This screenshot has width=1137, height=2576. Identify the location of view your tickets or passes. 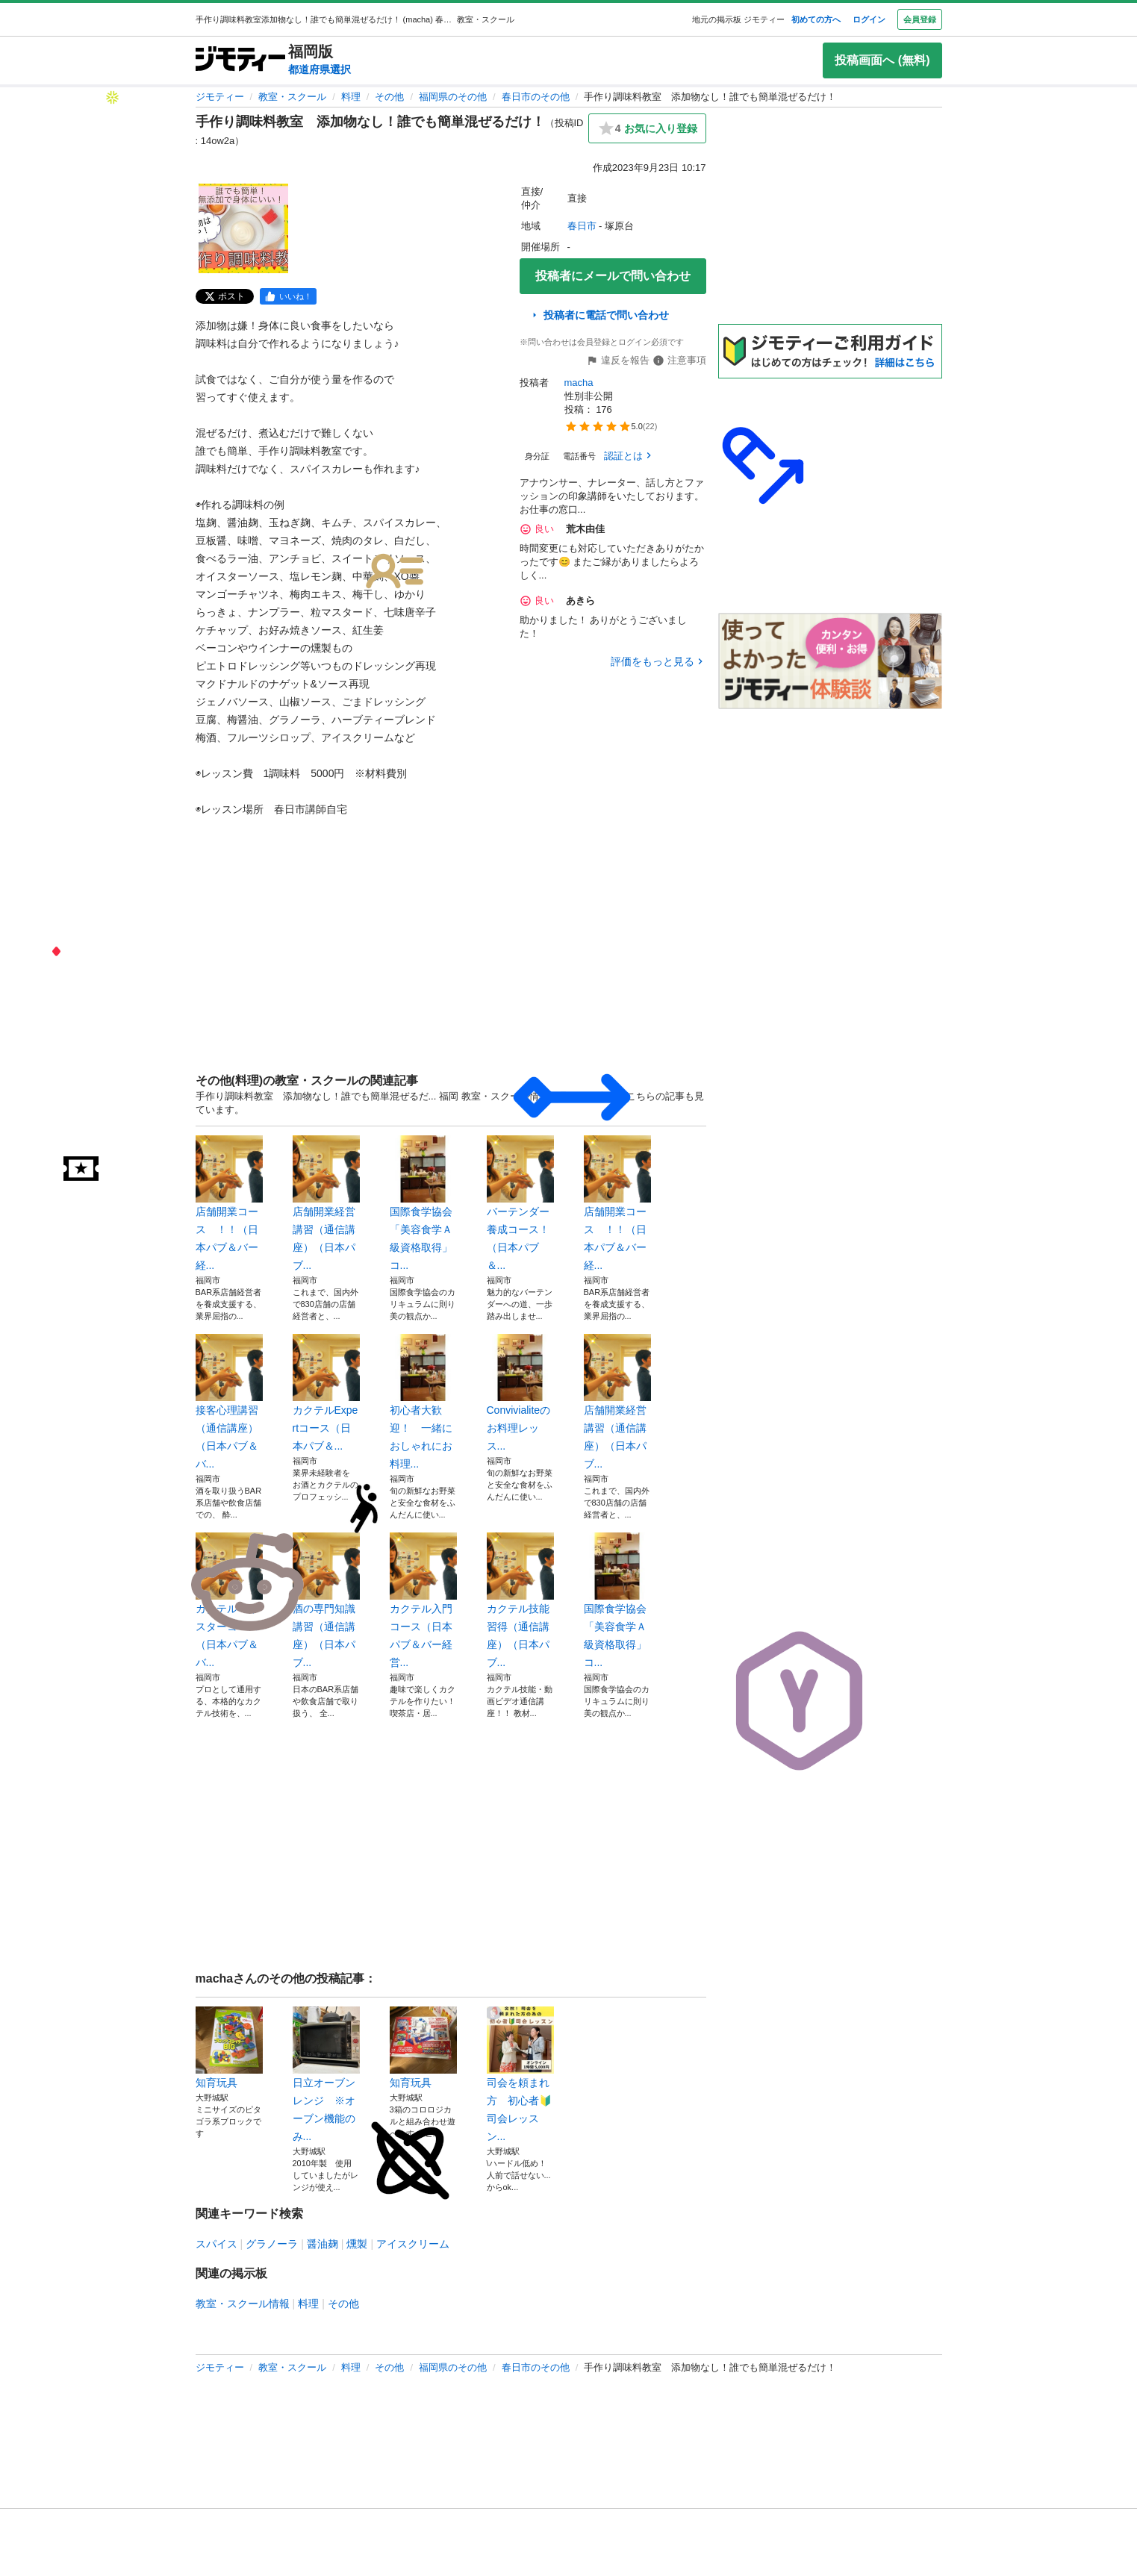
(81, 1168).